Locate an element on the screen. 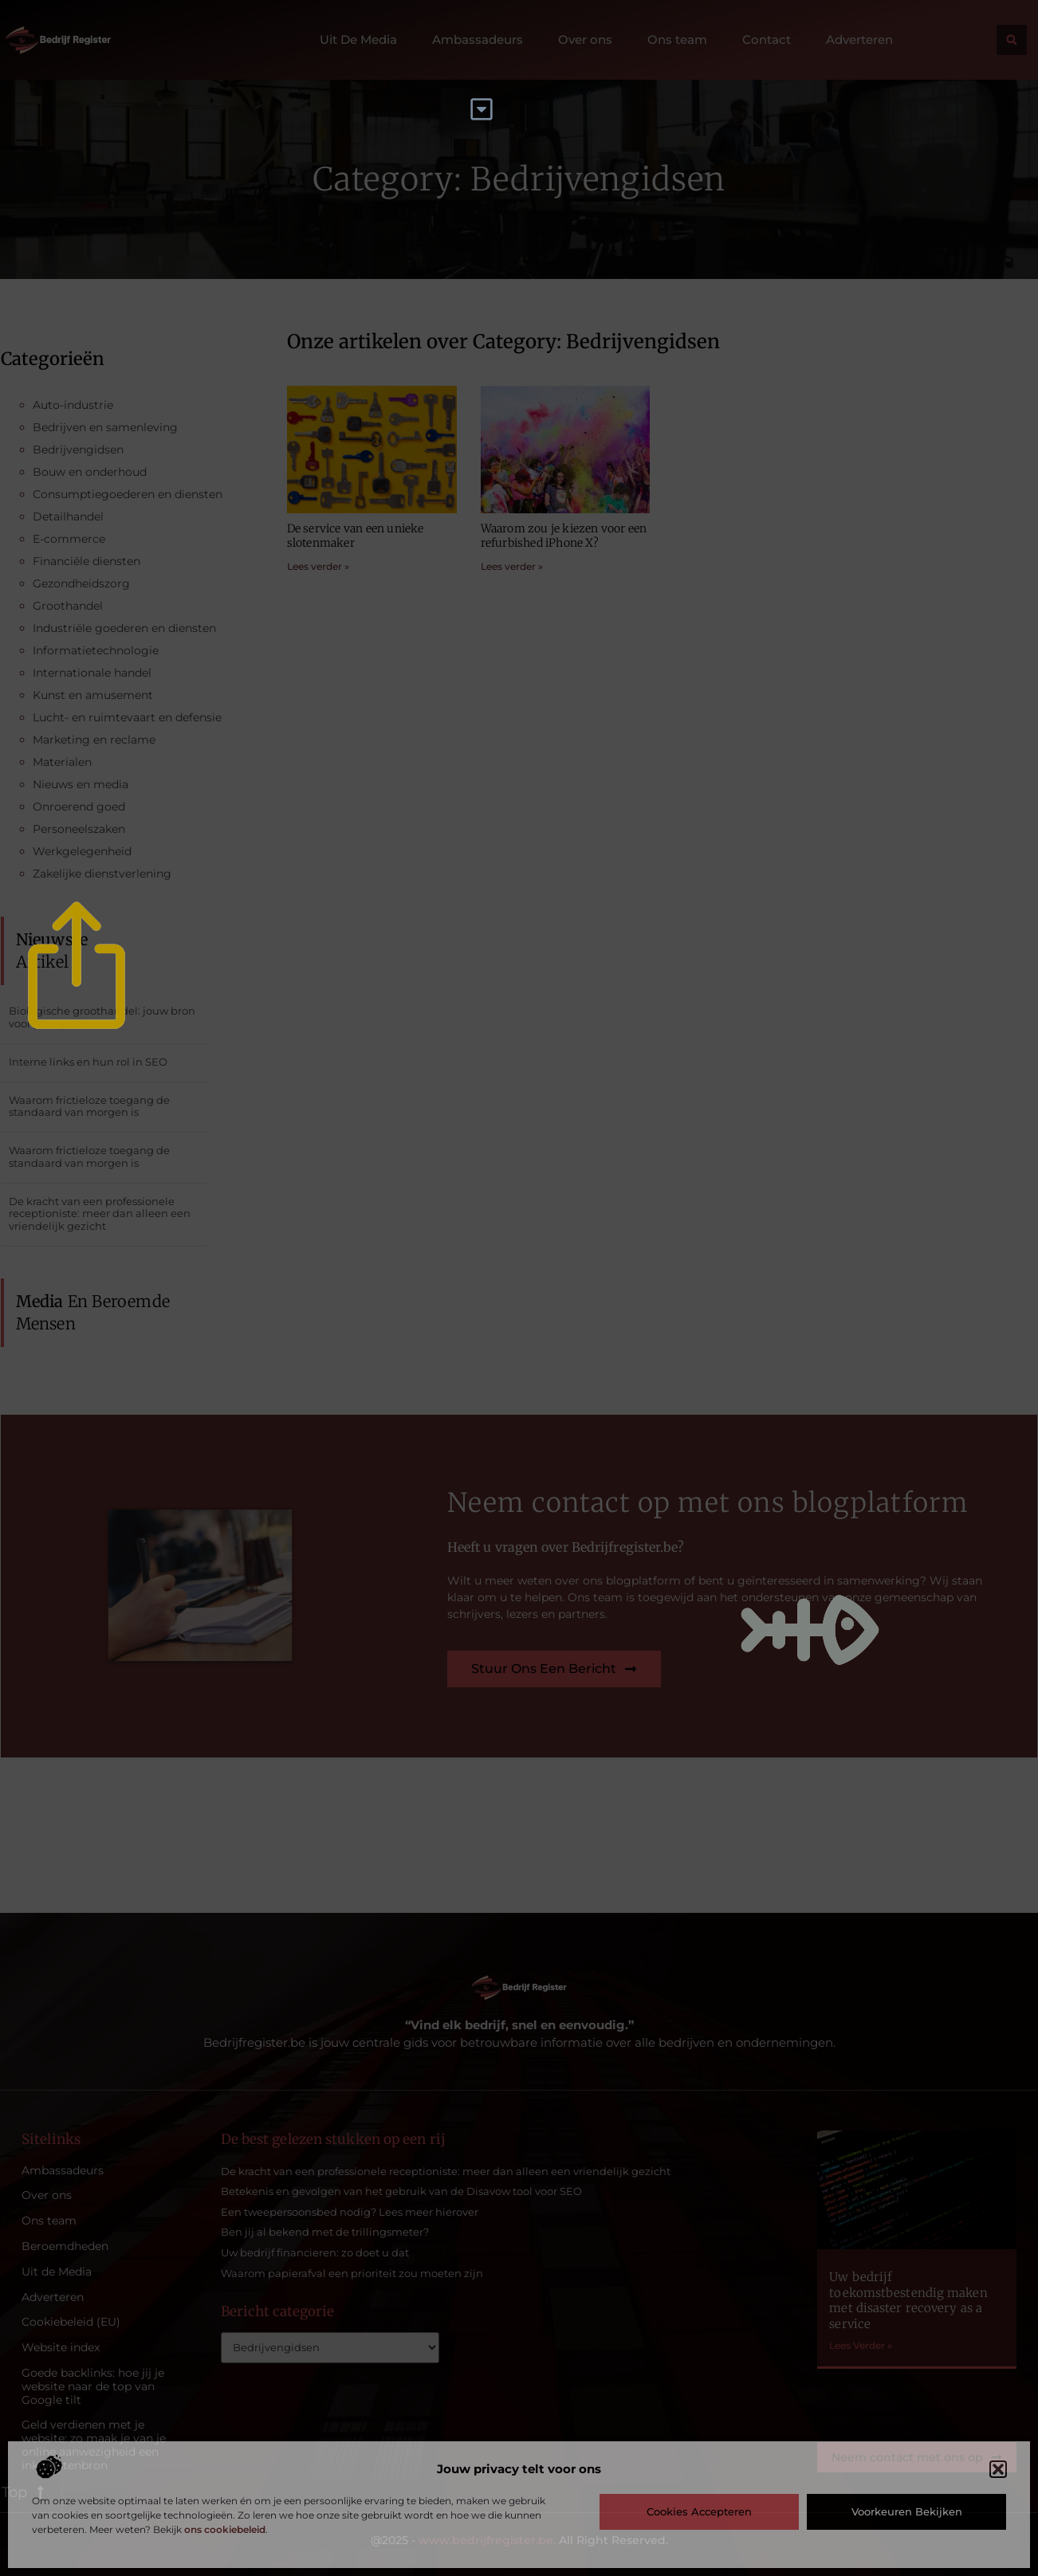 The image size is (1038, 2576). share this content is located at coordinates (77, 968).